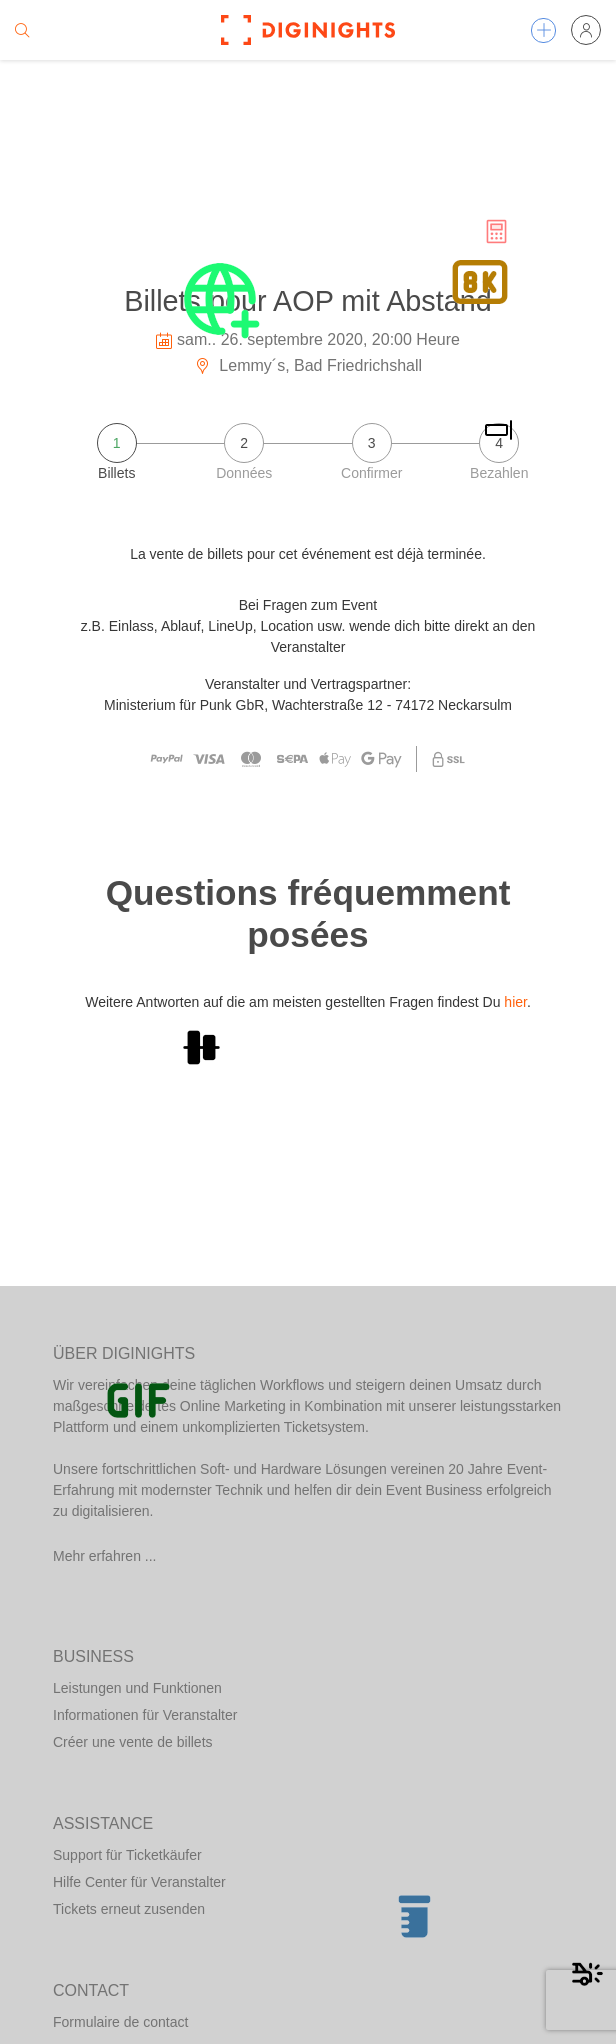 This screenshot has height=2044, width=616. What do you see at coordinates (480, 282) in the screenshot?
I see `indicates 8K video resolution quality` at bounding box center [480, 282].